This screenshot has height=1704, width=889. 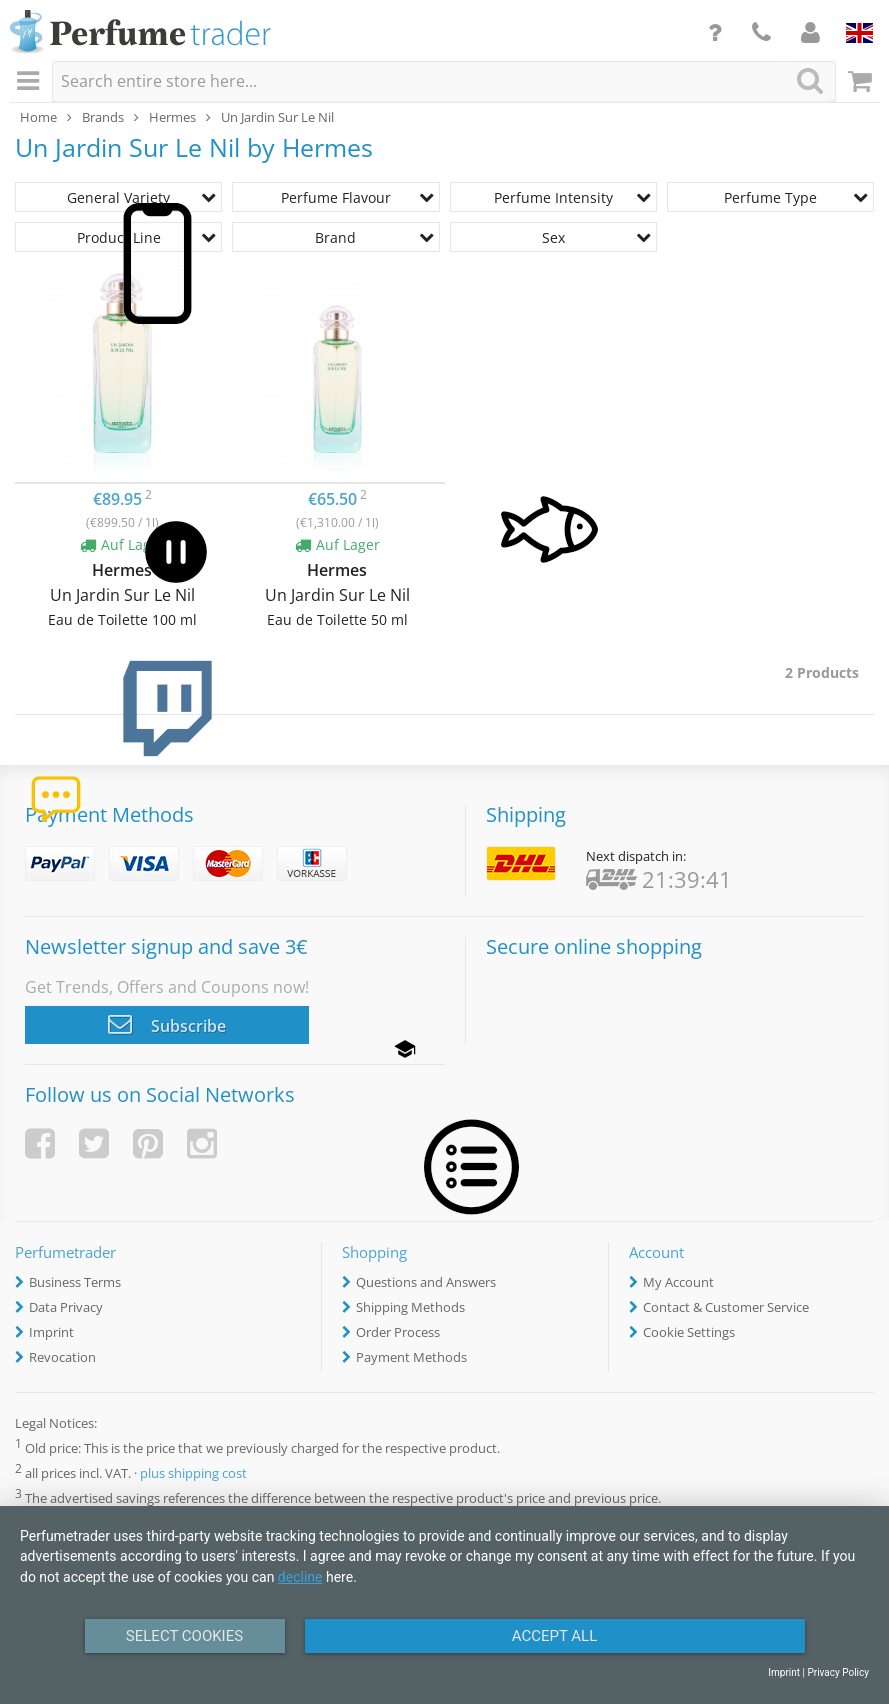 I want to click on view list or menu options, so click(x=471, y=1166).